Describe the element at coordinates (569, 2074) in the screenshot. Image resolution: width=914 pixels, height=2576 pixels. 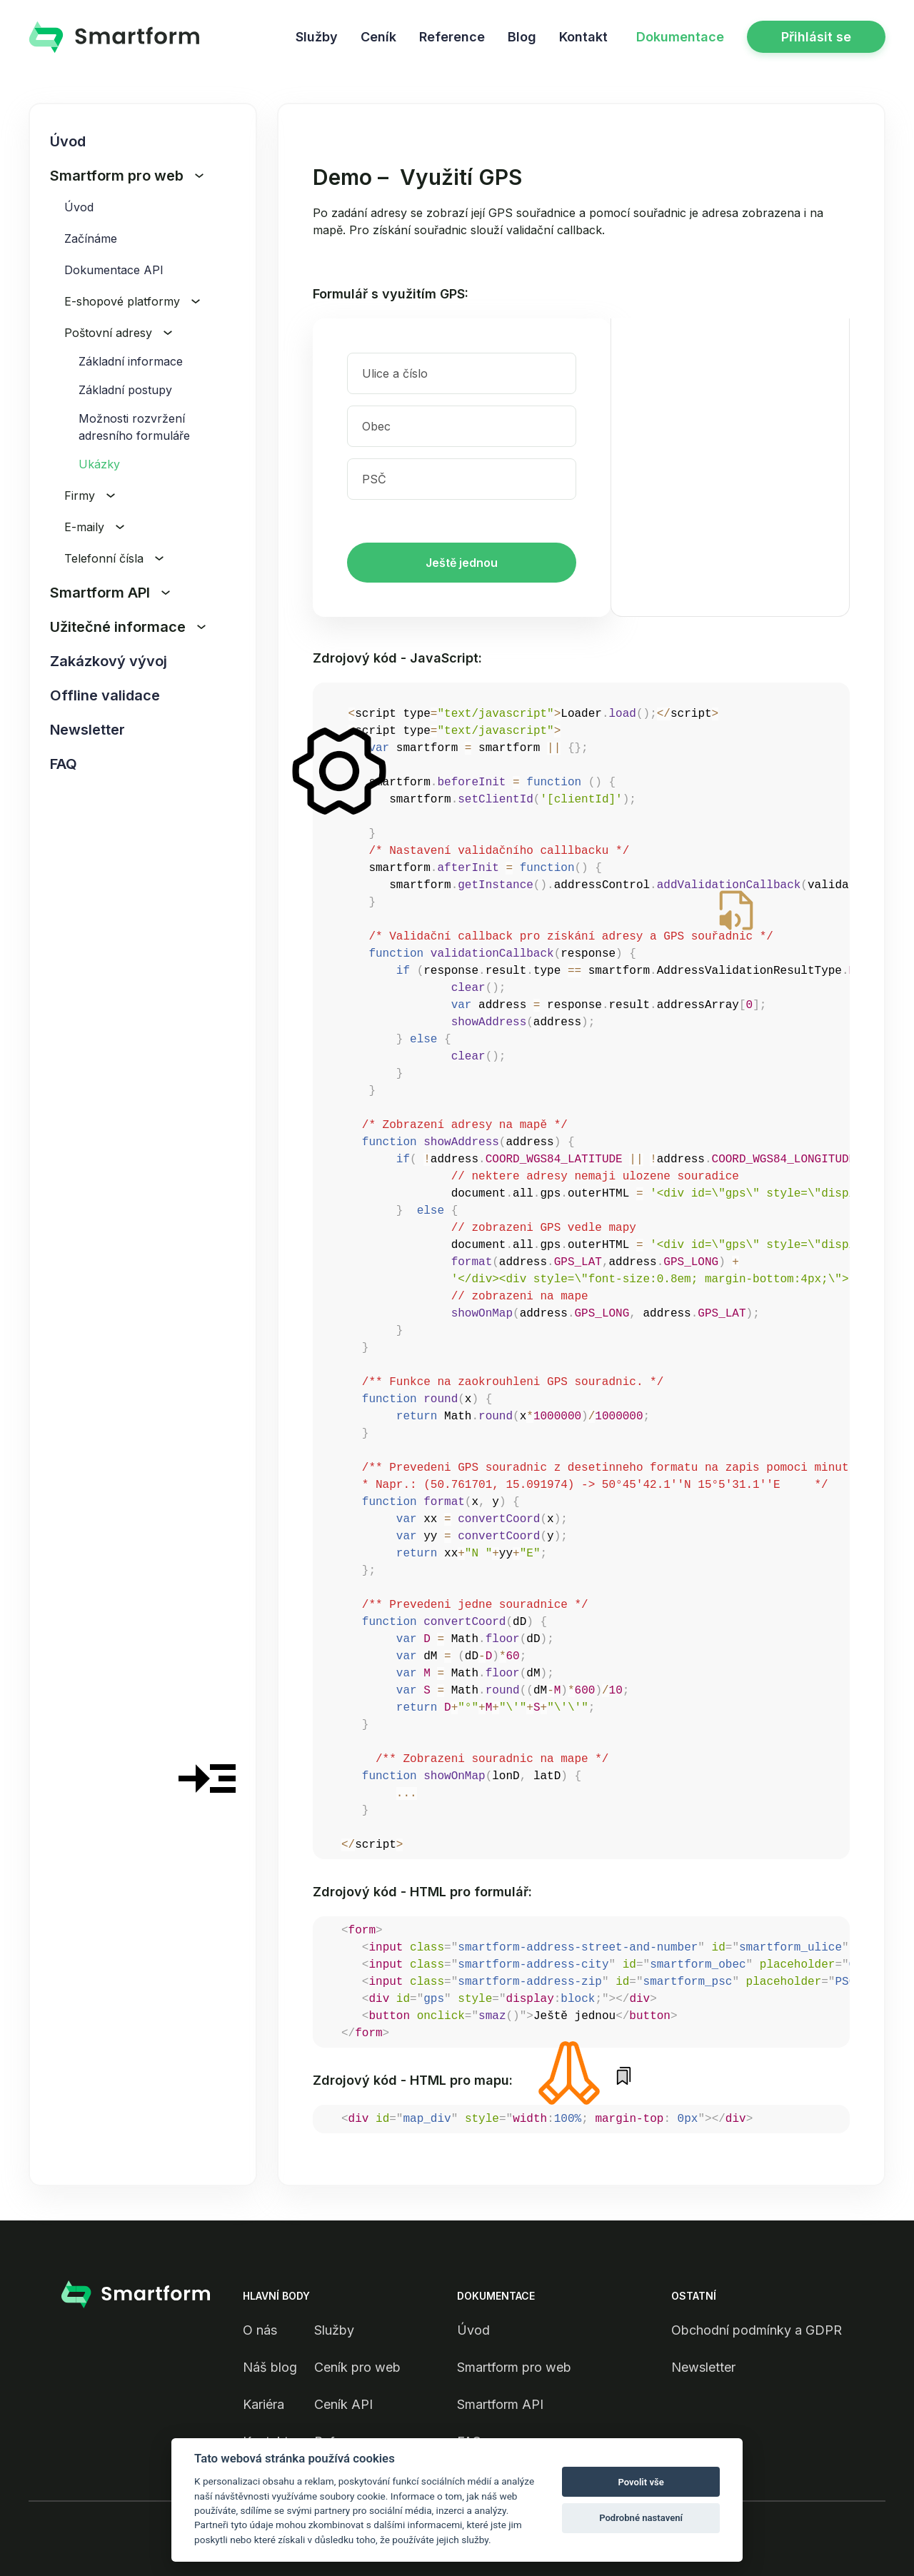
I see `express gratitude or thanks` at that location.